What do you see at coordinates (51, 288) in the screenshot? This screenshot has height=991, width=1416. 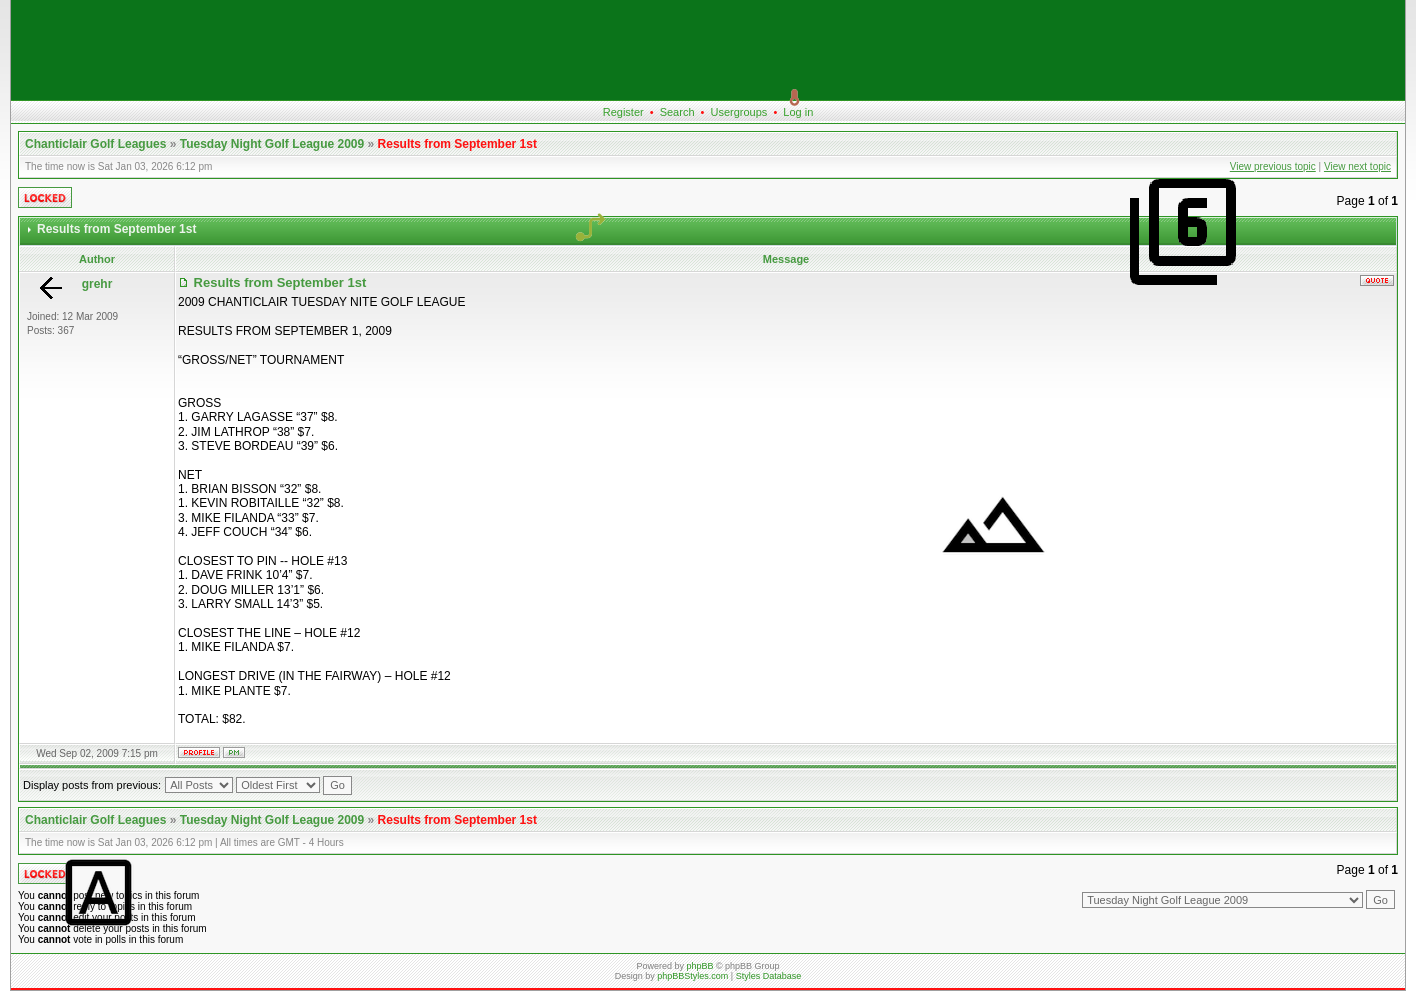 I see `go back to the previous screen` at bounding box center [51, 288].